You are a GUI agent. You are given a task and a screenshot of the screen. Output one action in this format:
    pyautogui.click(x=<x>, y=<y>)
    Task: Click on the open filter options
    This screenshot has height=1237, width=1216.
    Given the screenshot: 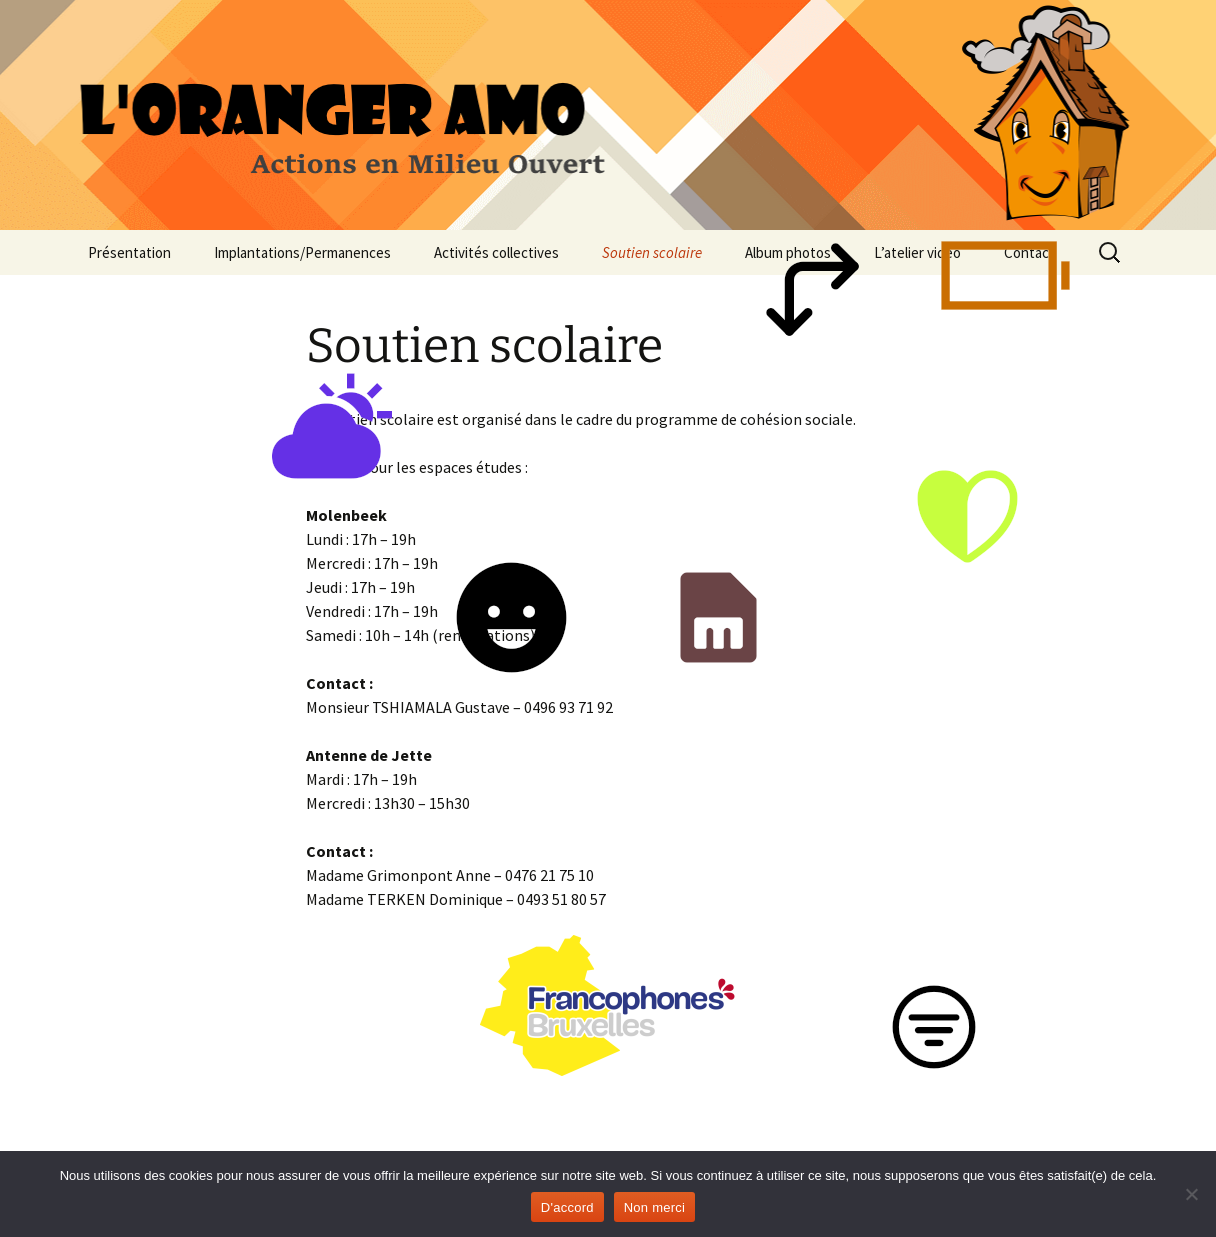 What is the action you would take?
    pyautogui.click(x=934, y=1027)
    